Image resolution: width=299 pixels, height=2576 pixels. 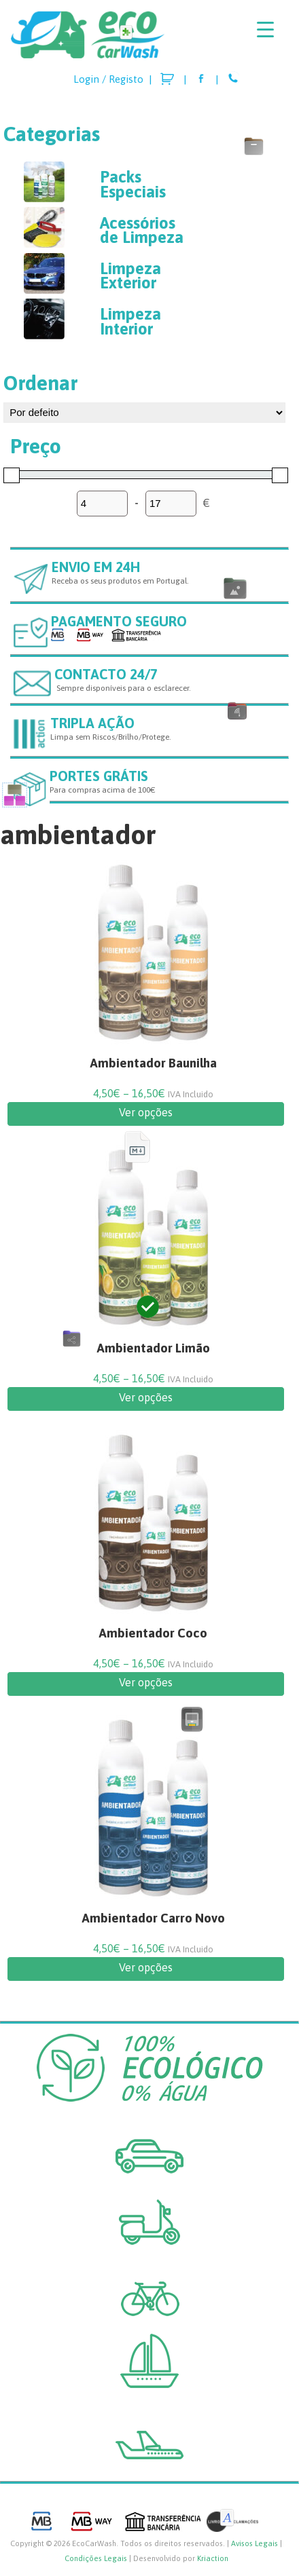 I want to click on confirm or accept an action, so click(x=147, y=1306).